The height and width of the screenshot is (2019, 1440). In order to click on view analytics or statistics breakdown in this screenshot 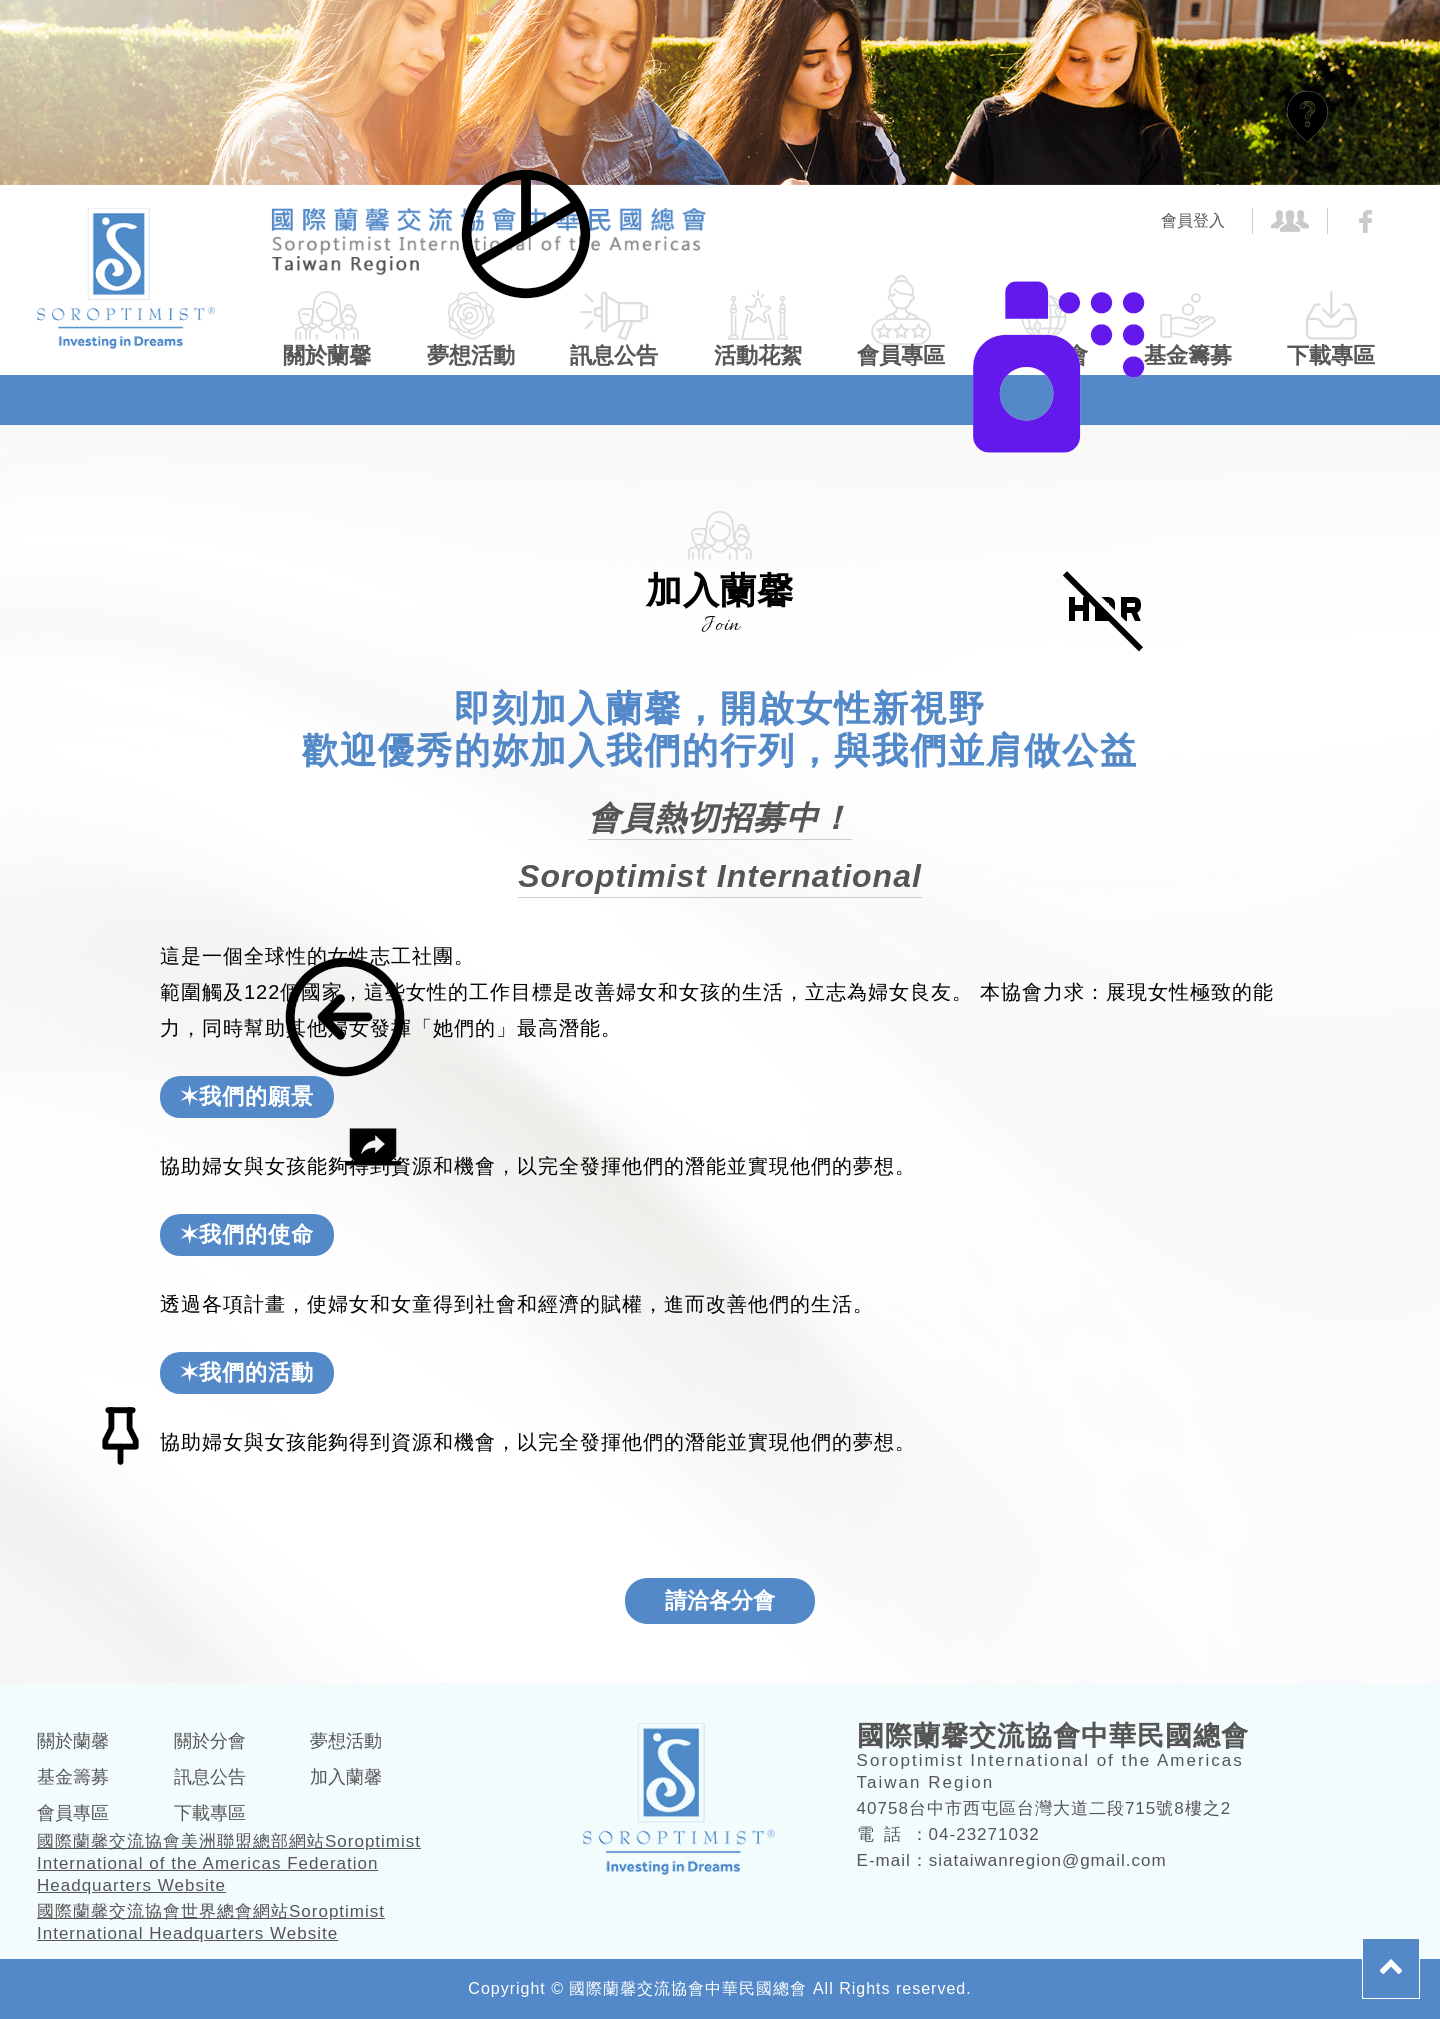, I will do `click(526, 234)`.